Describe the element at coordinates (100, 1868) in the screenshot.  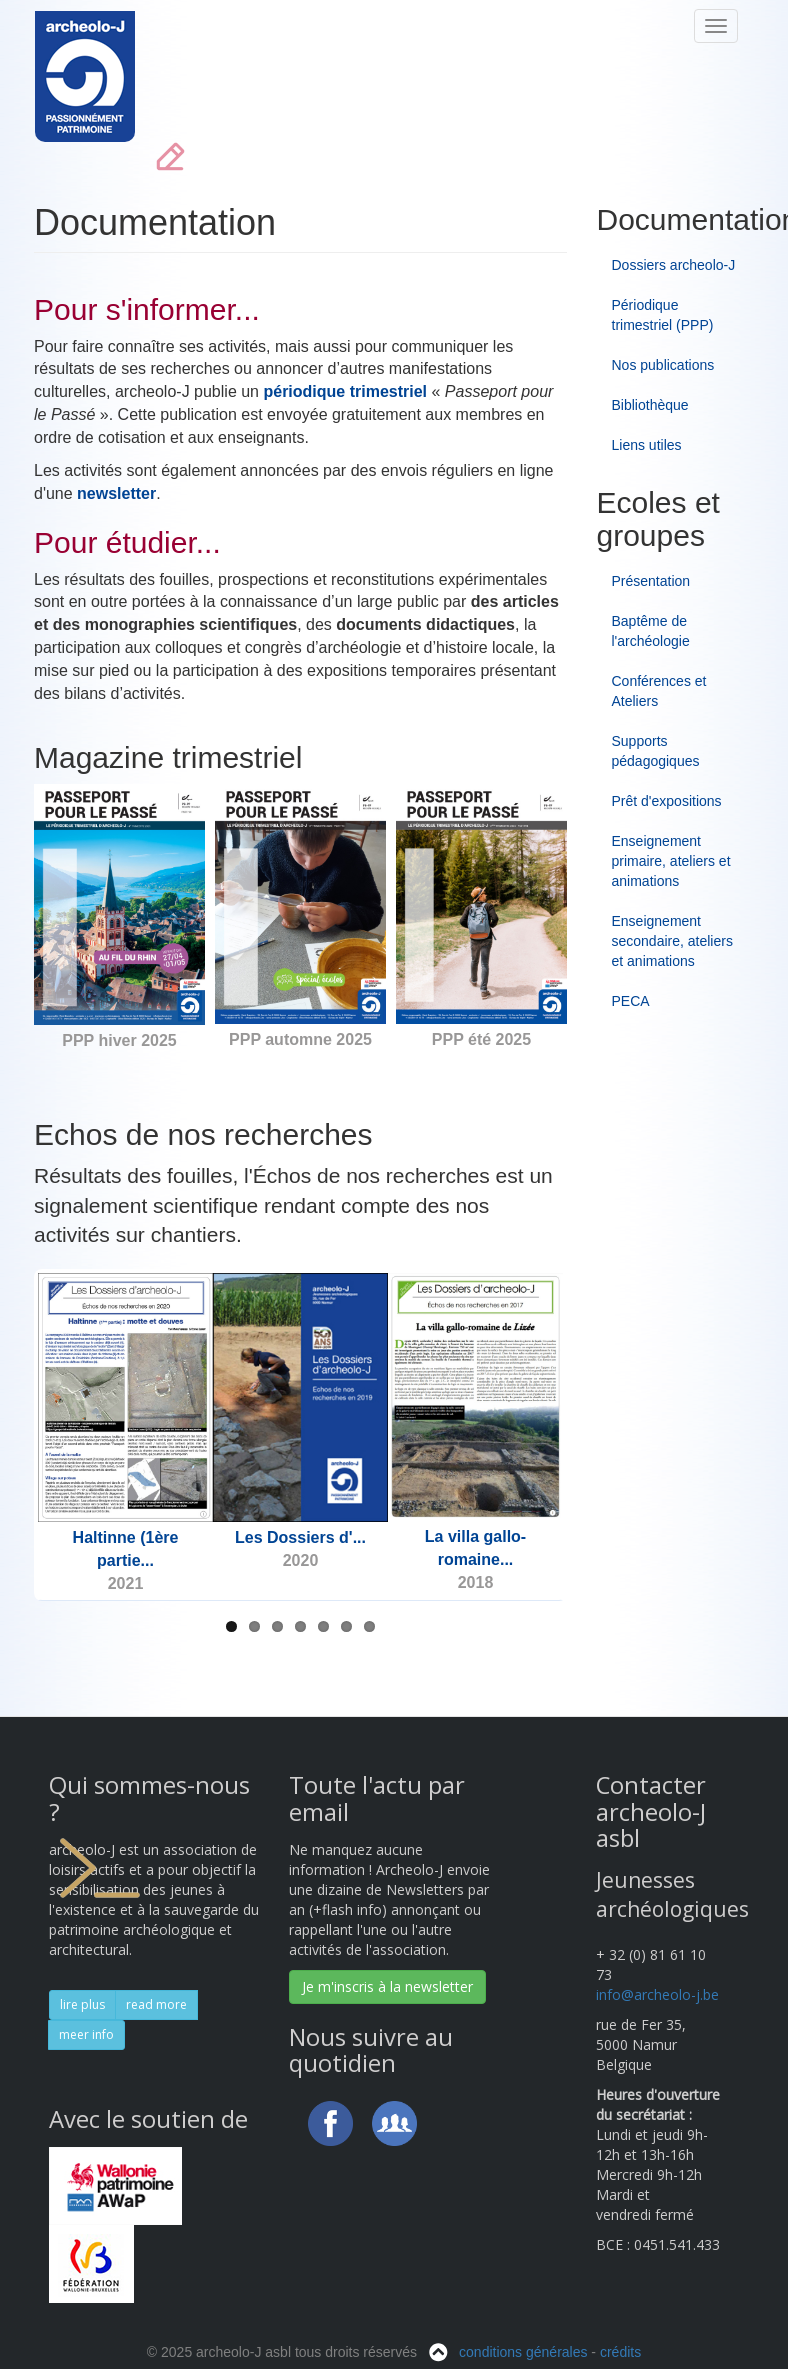
I see `open the command line terminal` at that location.